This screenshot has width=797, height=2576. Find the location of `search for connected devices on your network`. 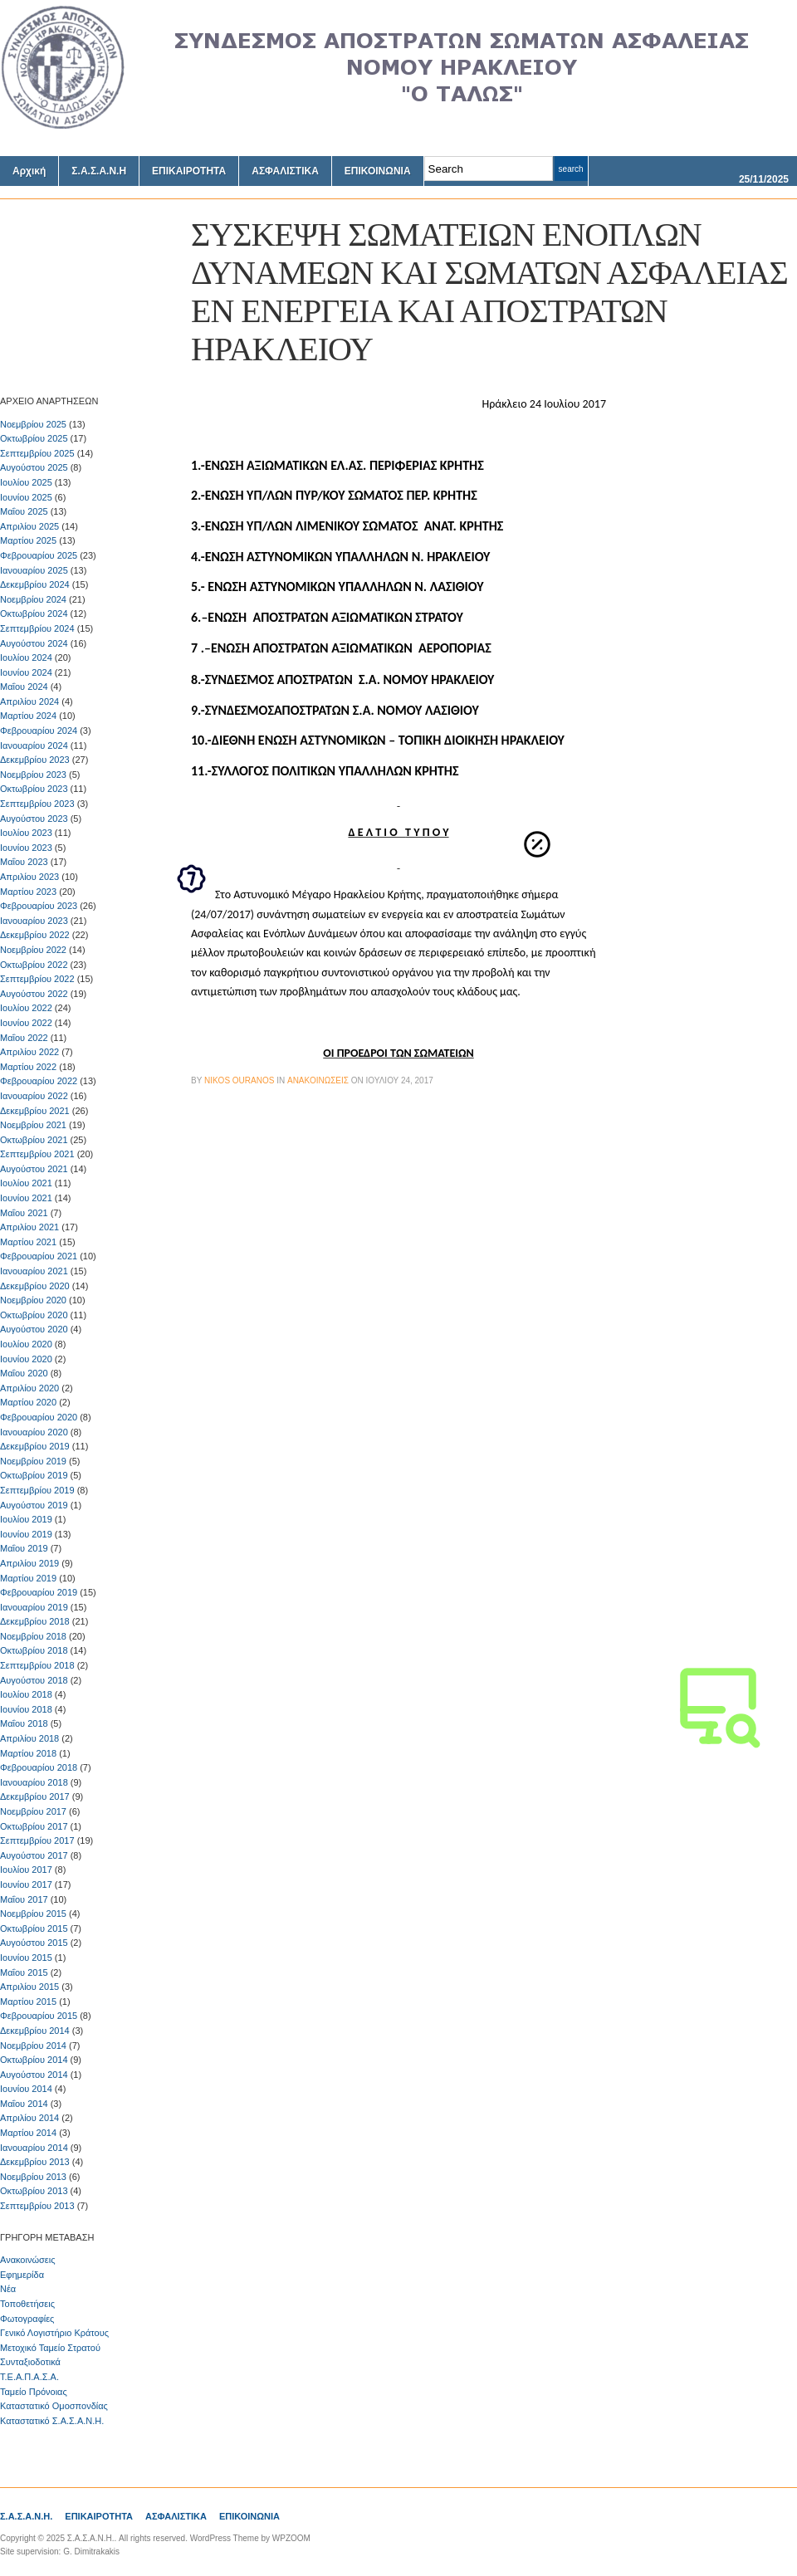

search for connected devices on your network is located at coordinates (718, 1706).